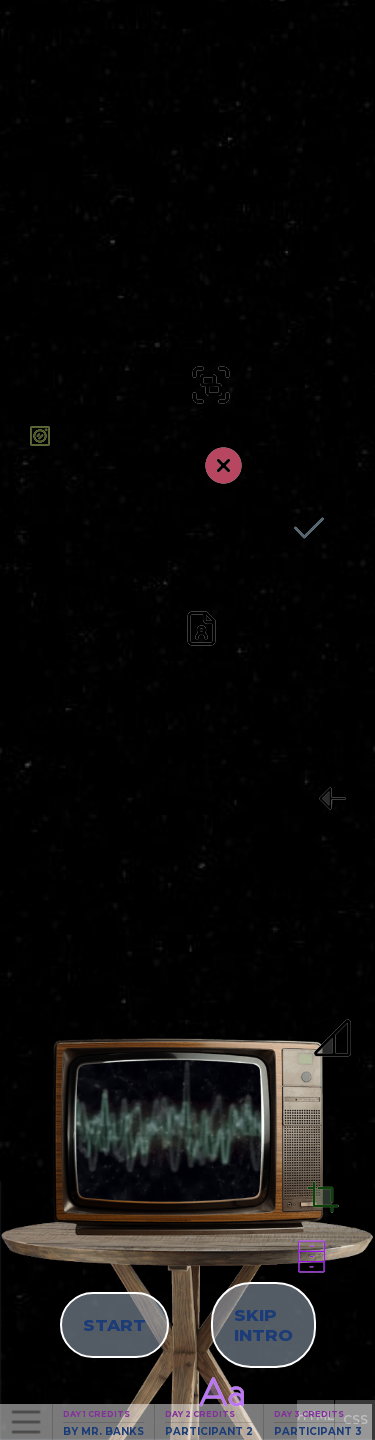 This screenshot has width=375, height=1440. I want to click on adjust font or text size settings, so click(222, 1392).